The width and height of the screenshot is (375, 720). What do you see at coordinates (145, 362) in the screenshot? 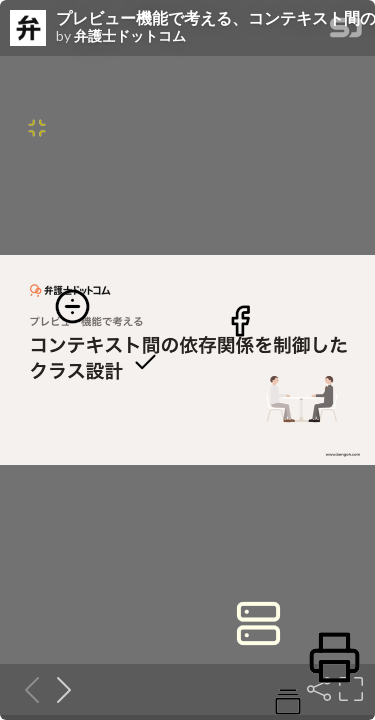
I see `confirm or submit an action` at bounding box center [145, 362].